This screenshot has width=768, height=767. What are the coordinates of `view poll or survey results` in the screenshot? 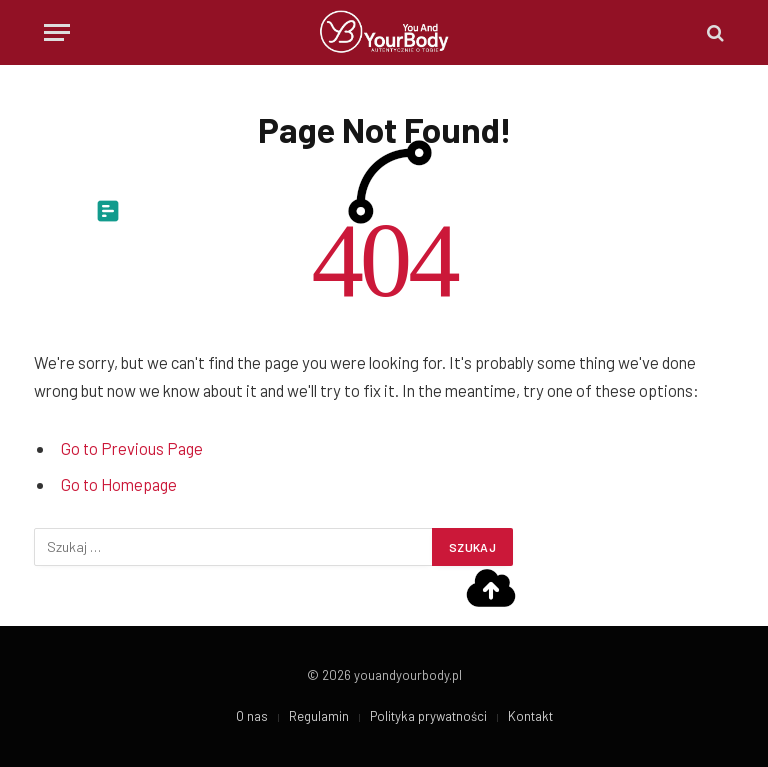 It's located at (108, 211).